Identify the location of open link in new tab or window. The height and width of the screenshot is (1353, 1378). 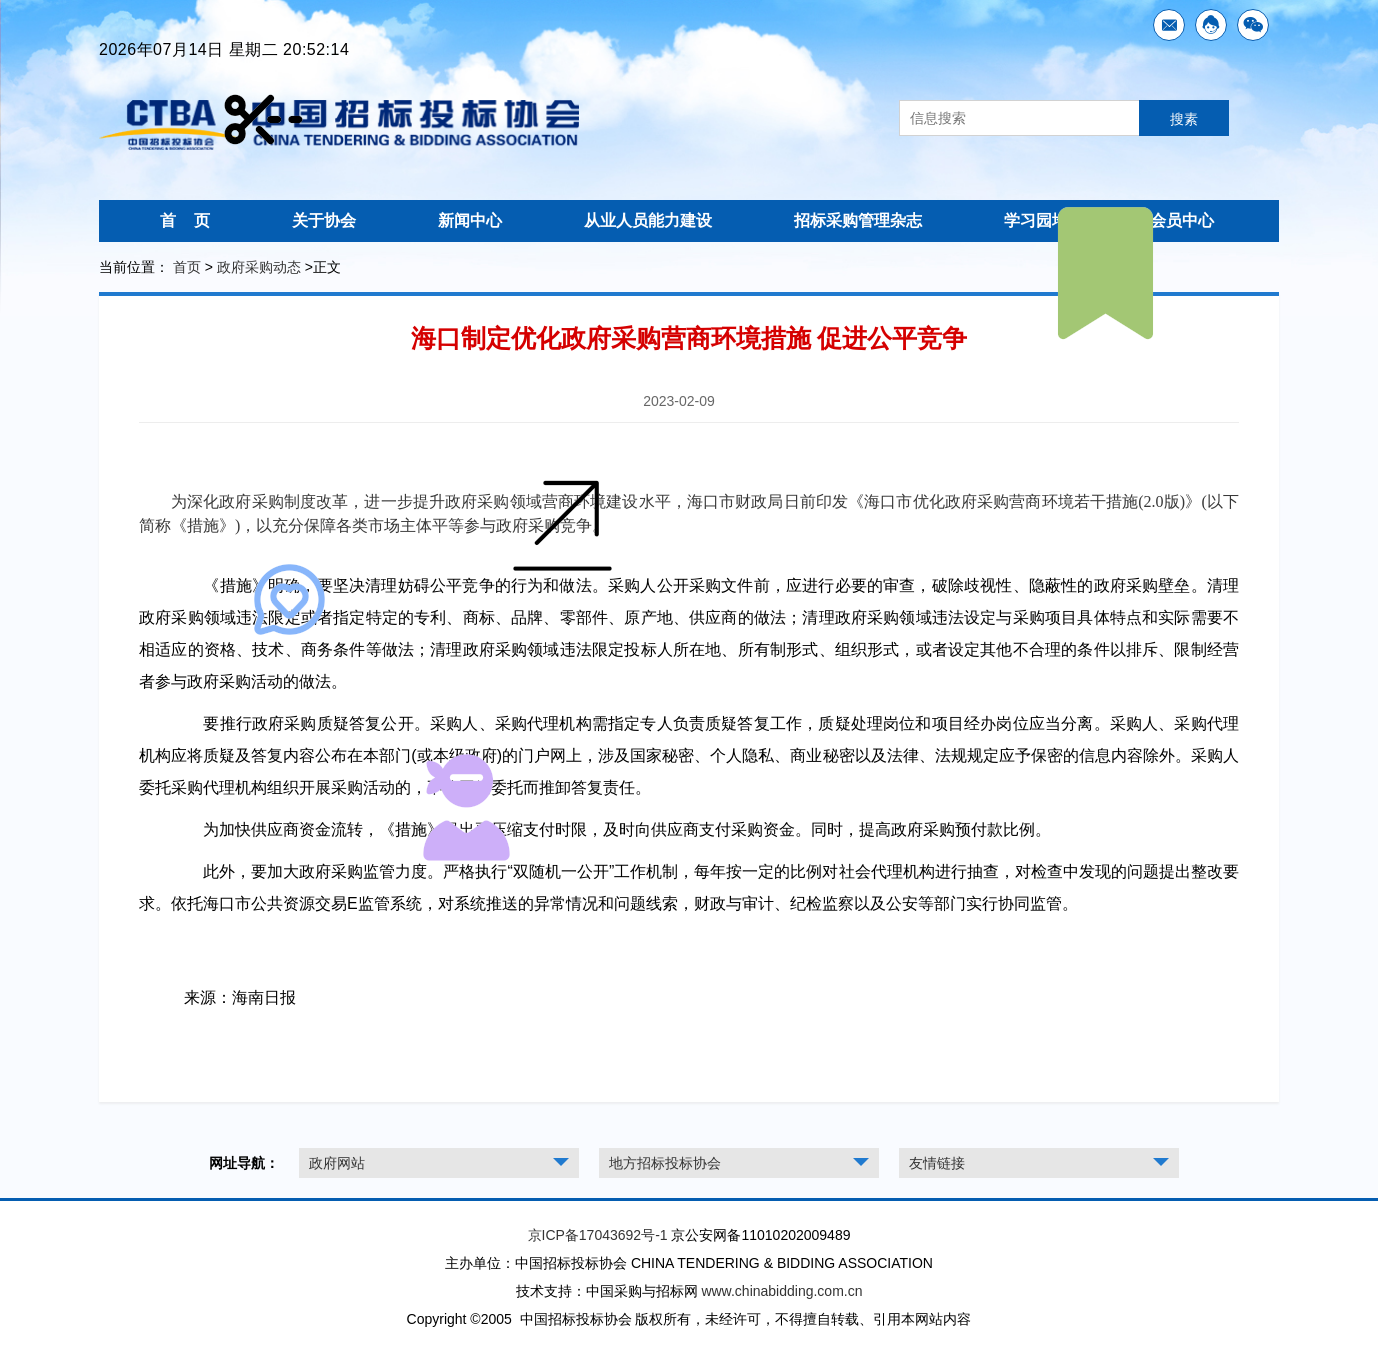
(562, 521).